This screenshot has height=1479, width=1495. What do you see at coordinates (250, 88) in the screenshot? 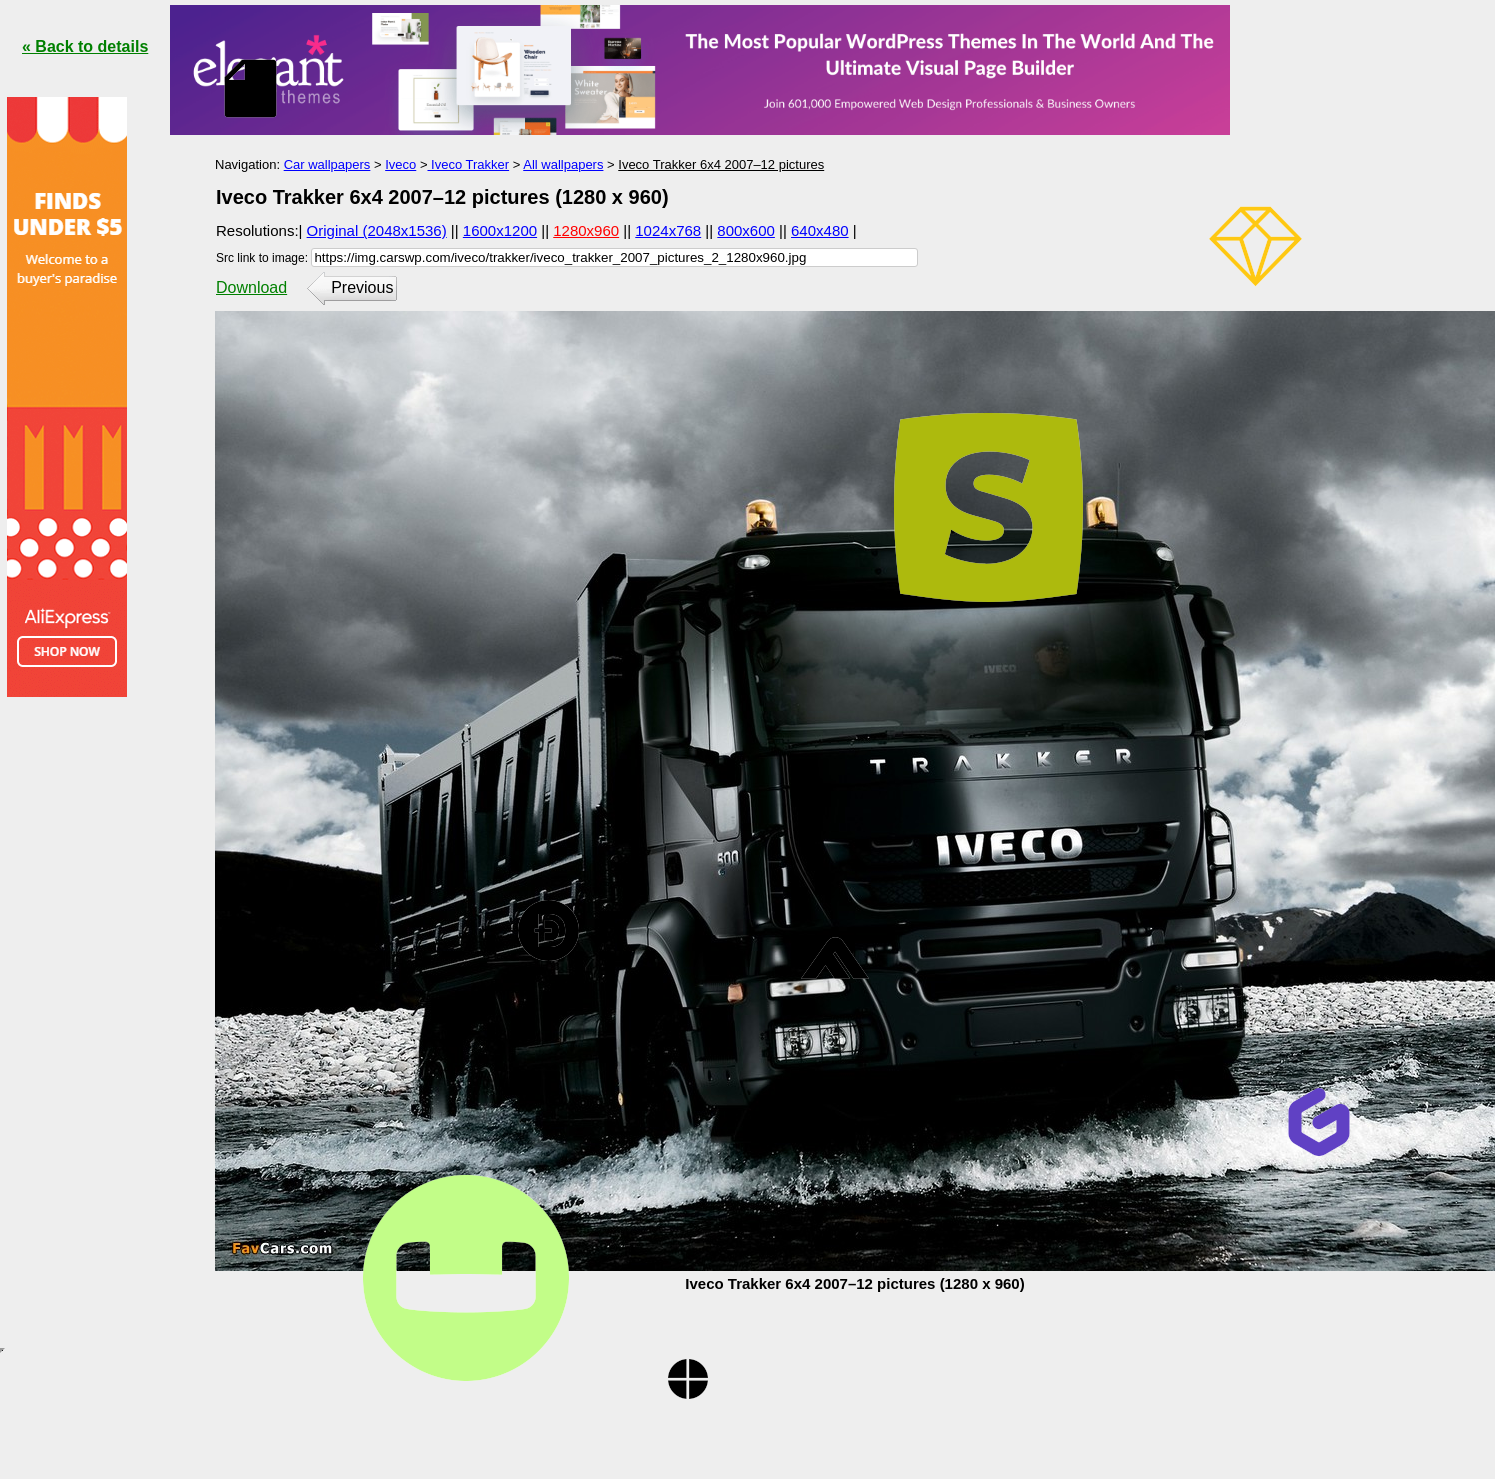
I see `view or open a document` at bounding box center [250, 88].